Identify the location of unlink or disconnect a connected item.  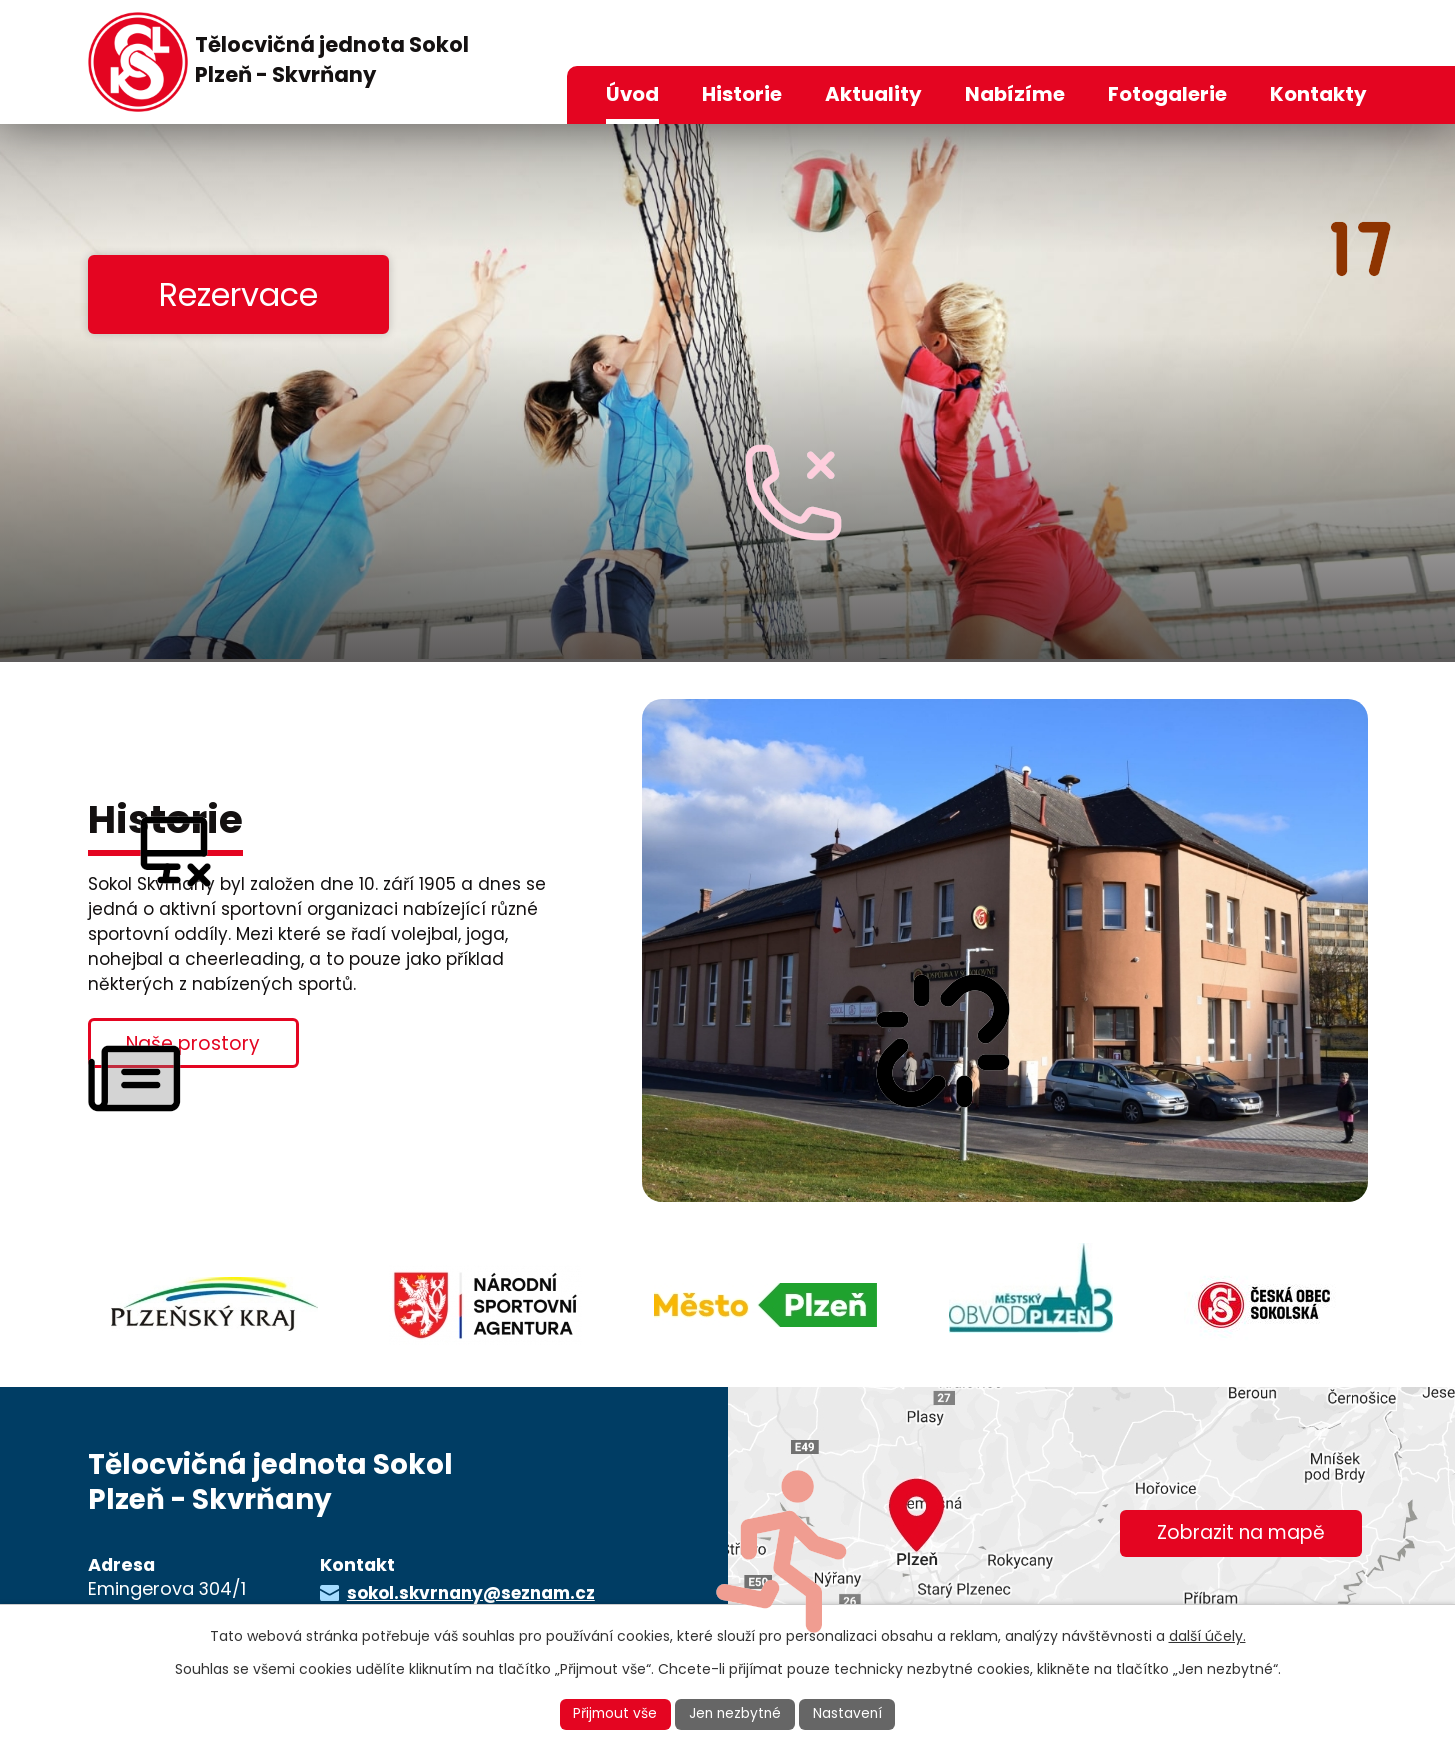
(943, 1041).